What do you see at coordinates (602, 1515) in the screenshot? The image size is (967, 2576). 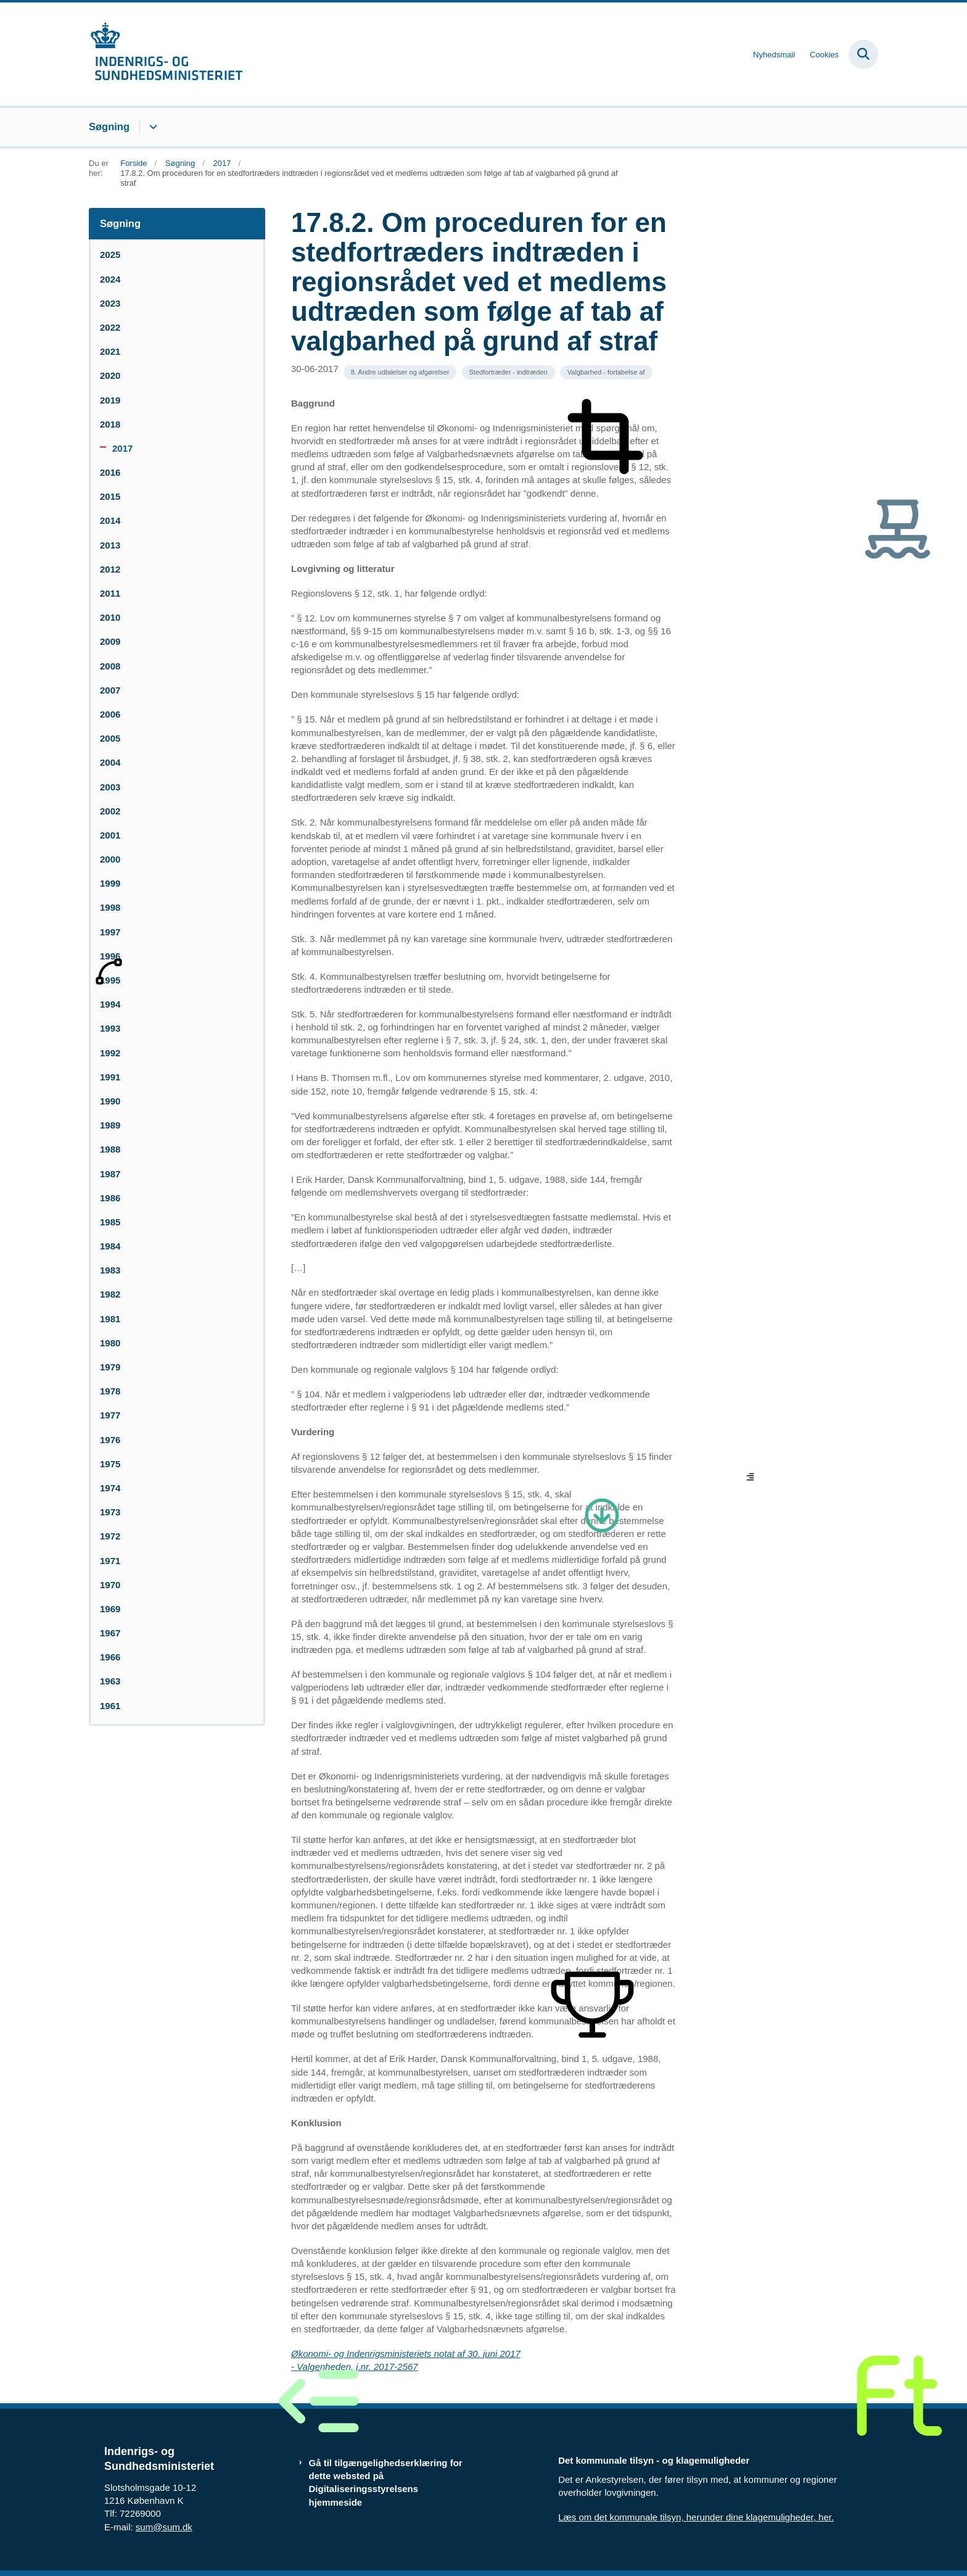 I see `download file or content` at bounding box center [602, 1515].